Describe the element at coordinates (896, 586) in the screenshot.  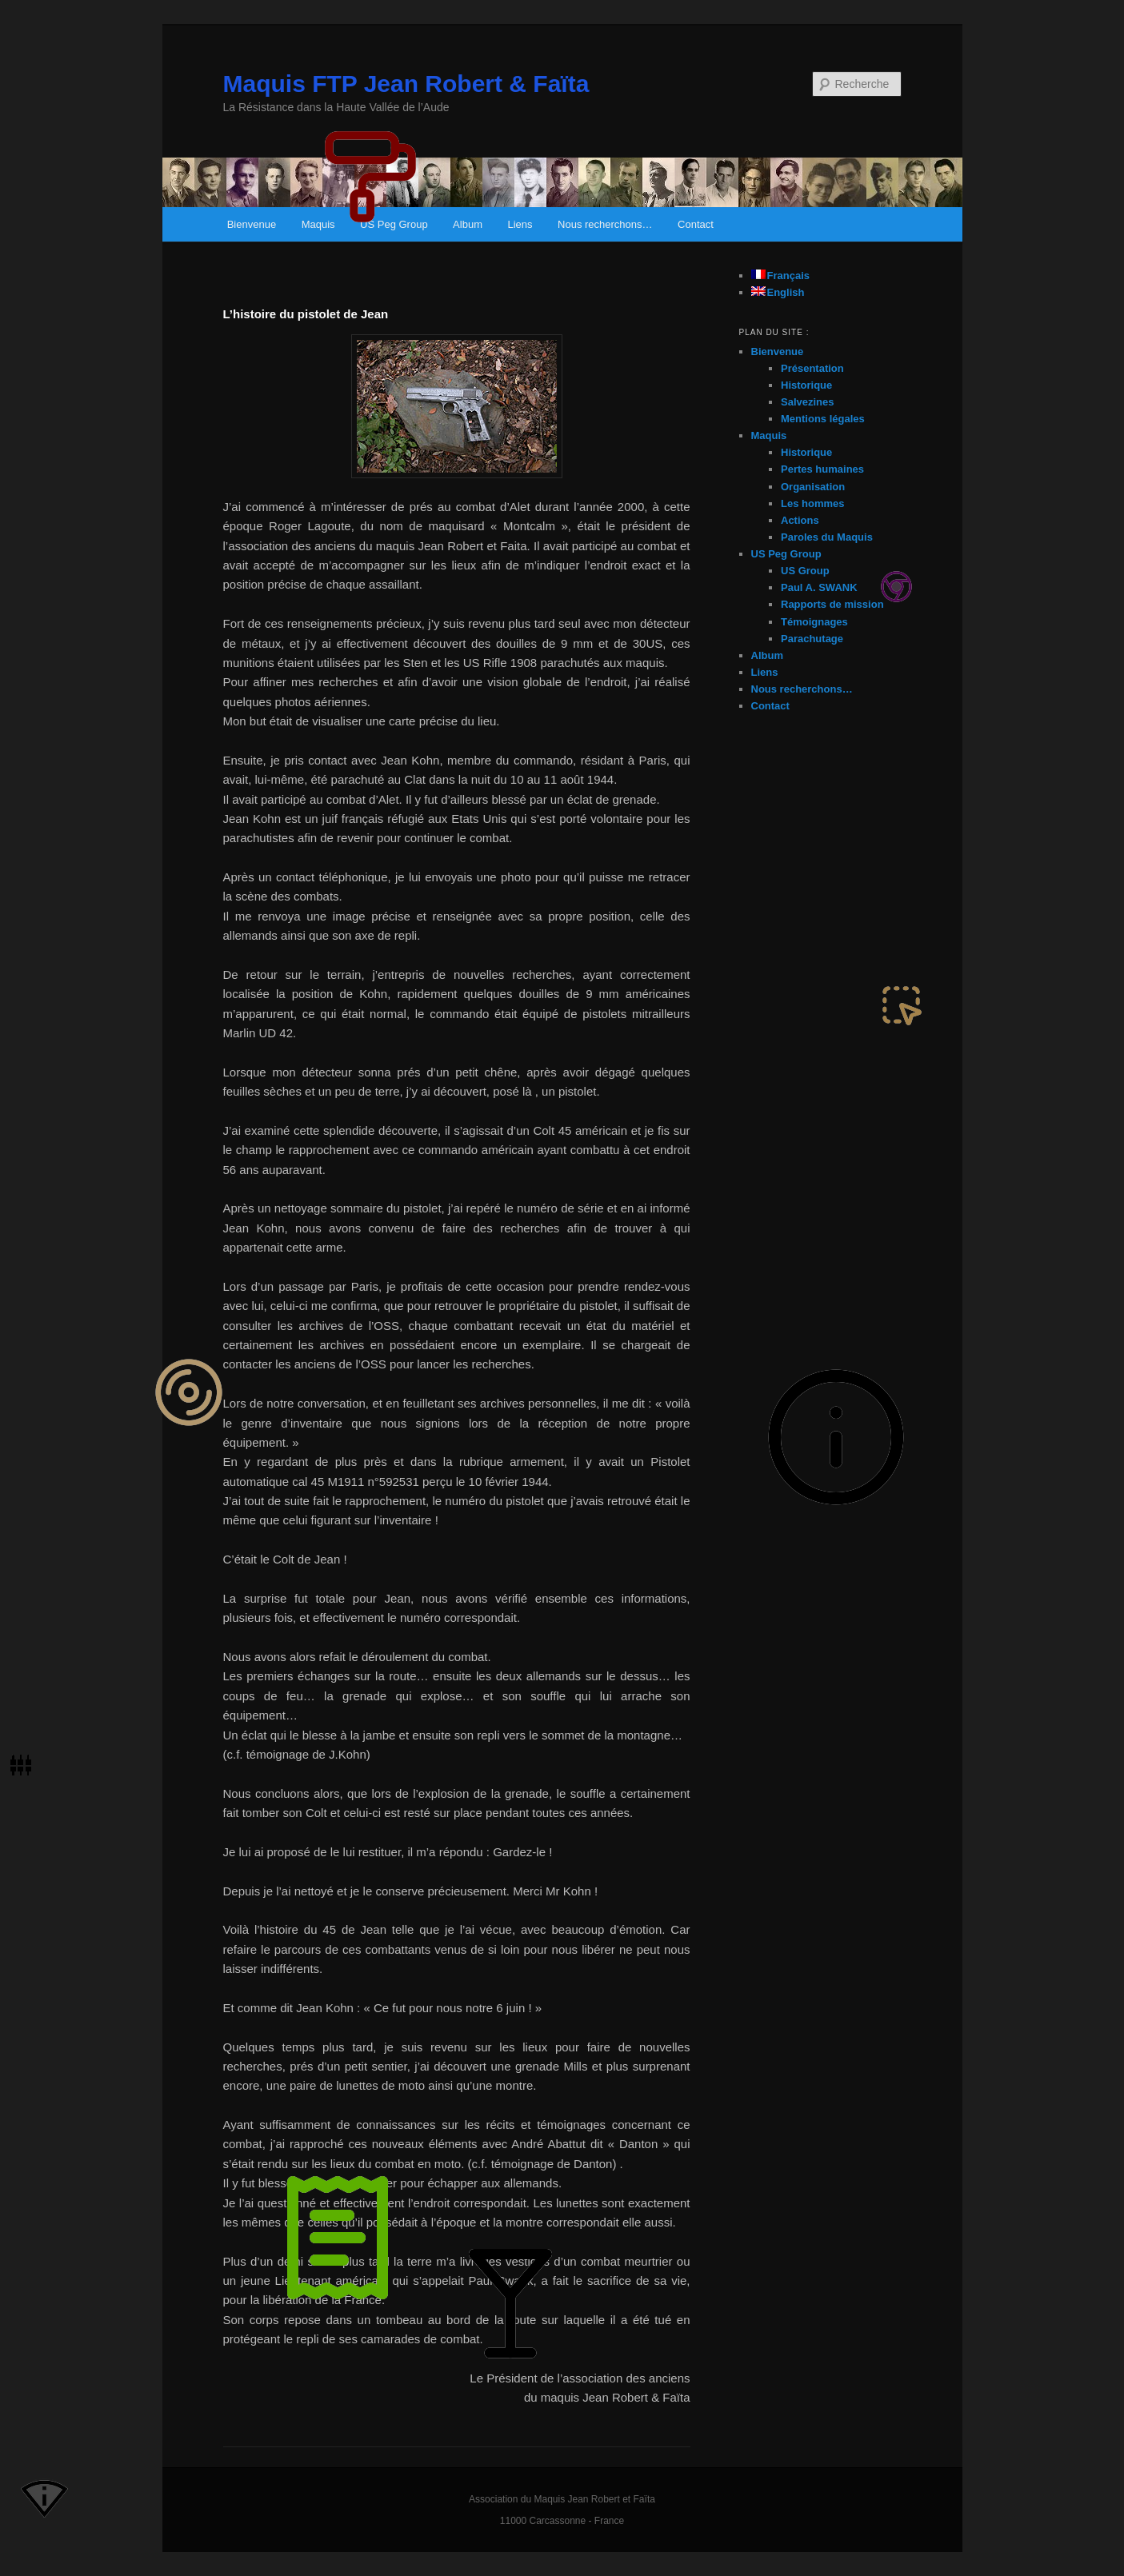
I see `open google chrome browser` at that location.